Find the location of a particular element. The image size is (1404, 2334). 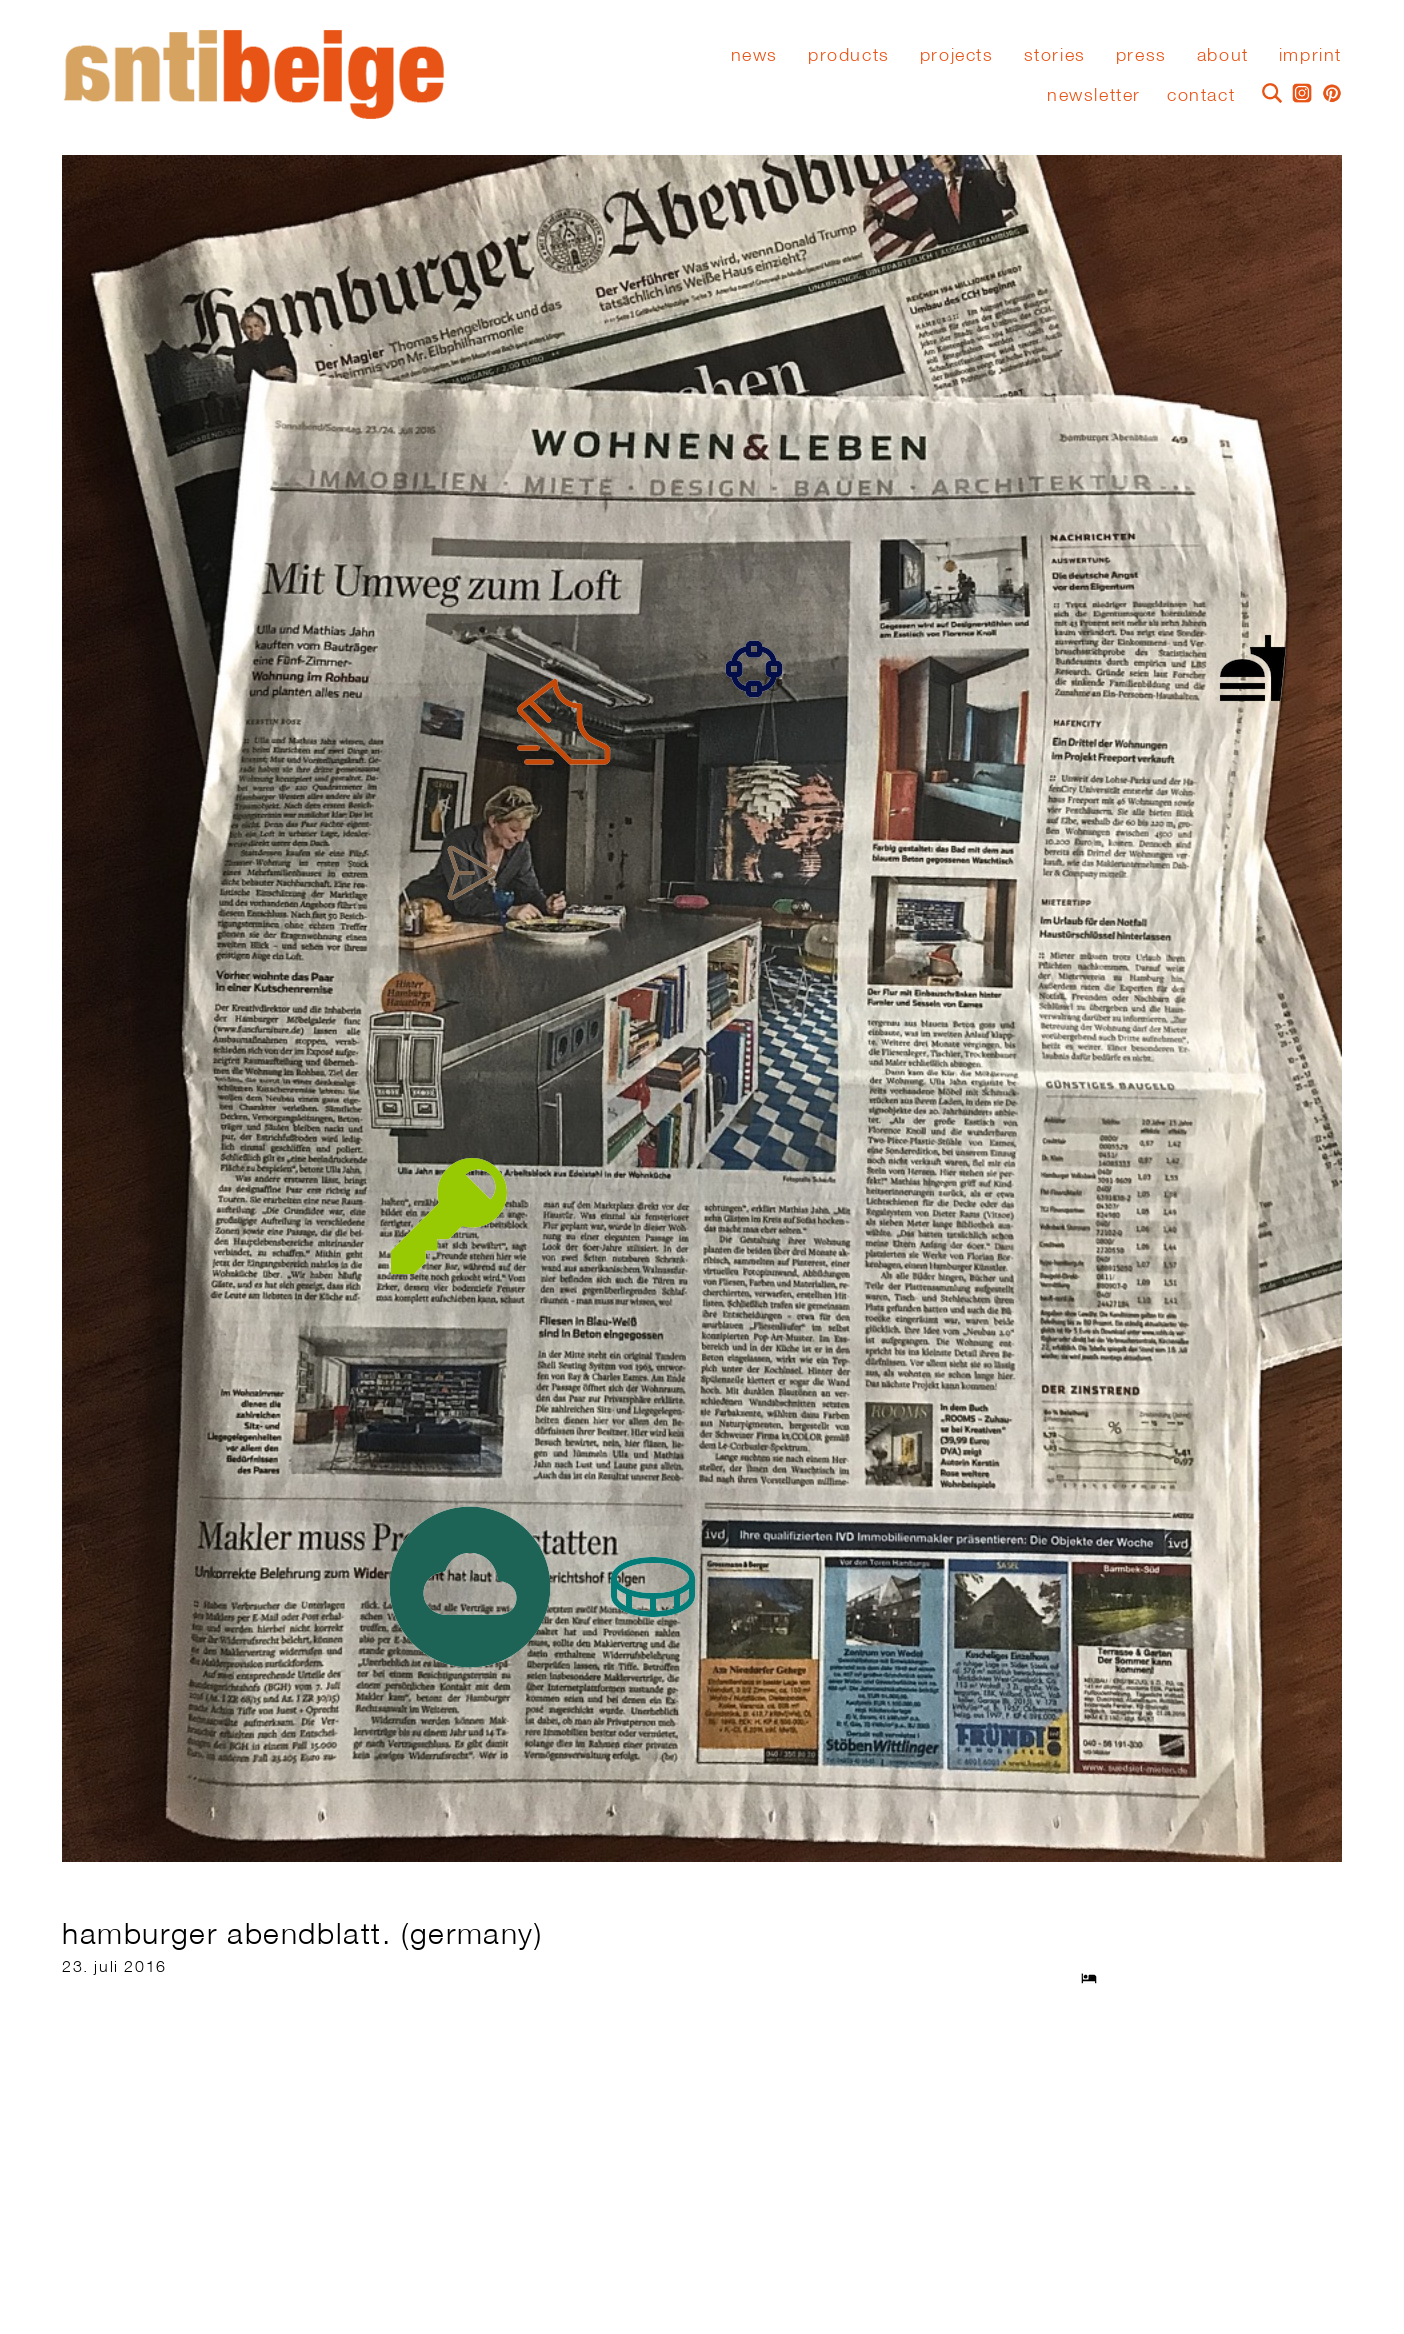

view your coin balance or currency is located at coordinates (653, 1587).